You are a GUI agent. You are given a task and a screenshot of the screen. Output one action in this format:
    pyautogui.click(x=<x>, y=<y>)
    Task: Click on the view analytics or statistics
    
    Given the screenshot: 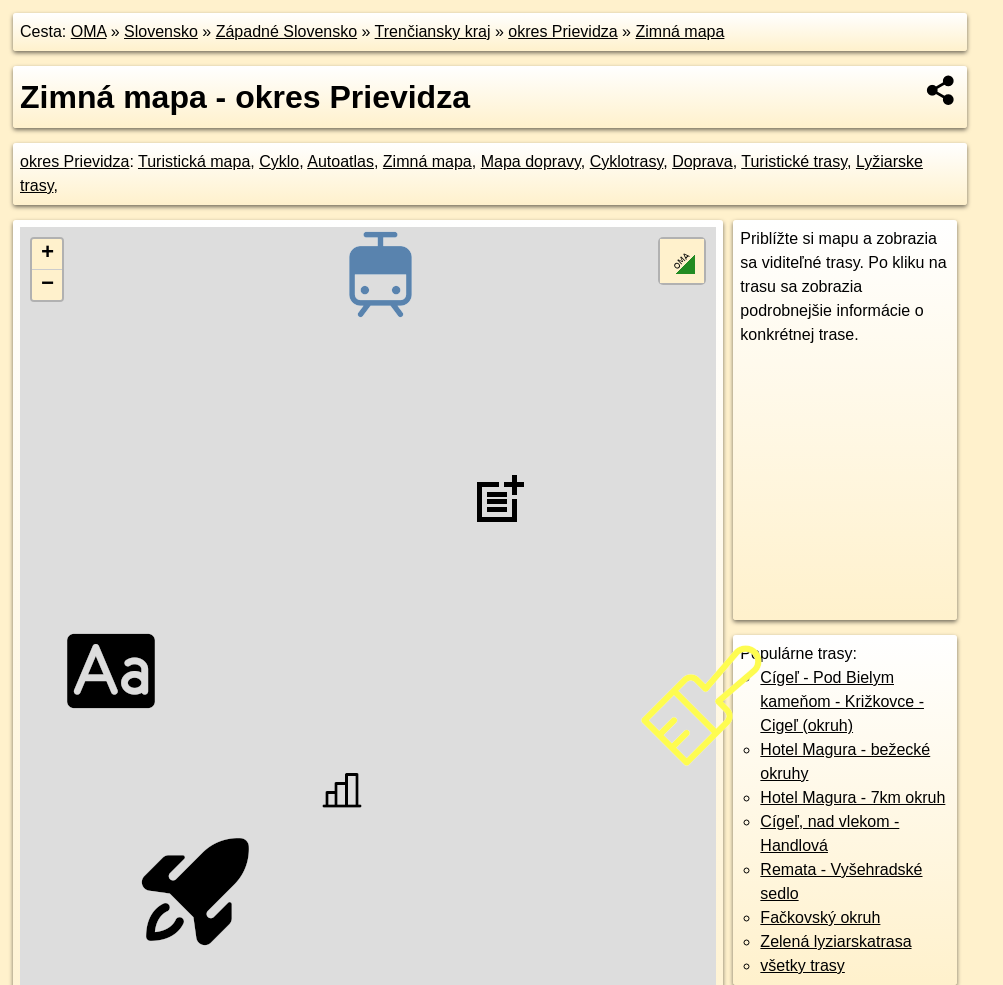 What is the action you would take?
    pyautogui.click(x=342, y=791)
    